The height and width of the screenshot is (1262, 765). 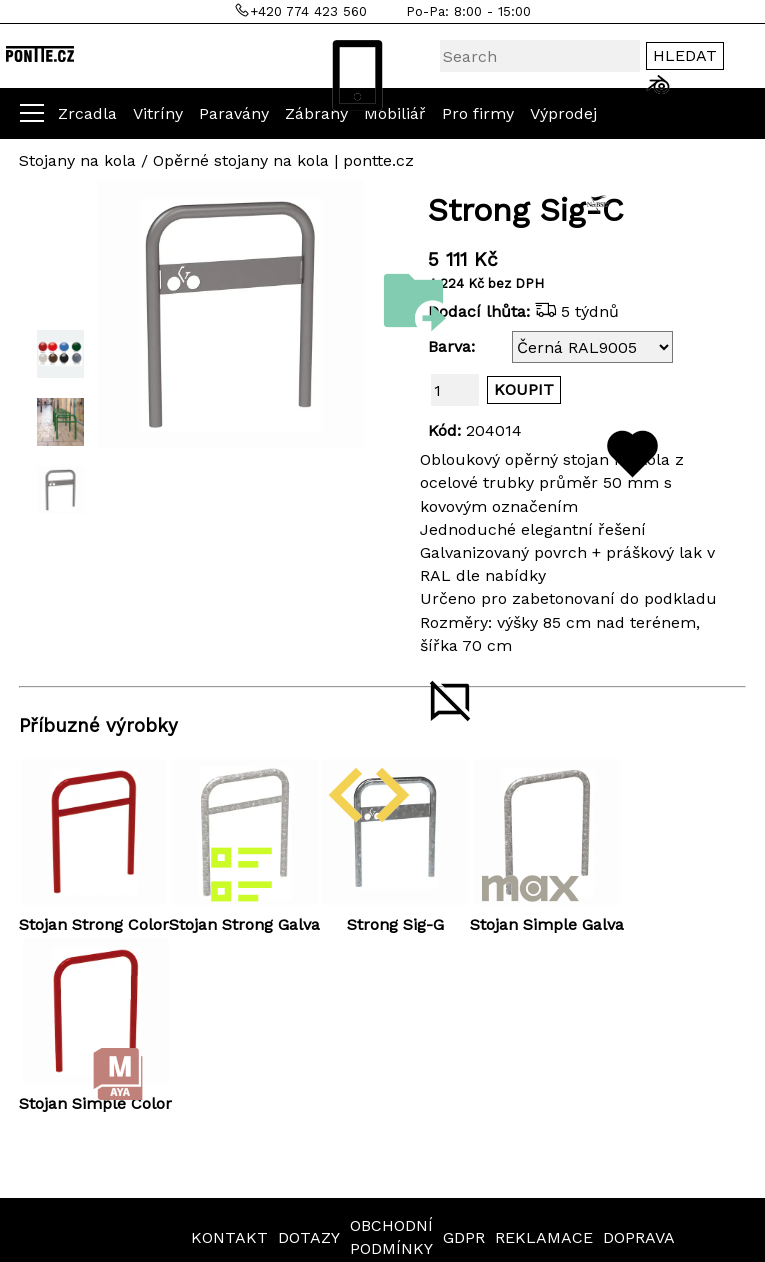 I want to click on open the Max streaming app, so click(x=530, y=888).